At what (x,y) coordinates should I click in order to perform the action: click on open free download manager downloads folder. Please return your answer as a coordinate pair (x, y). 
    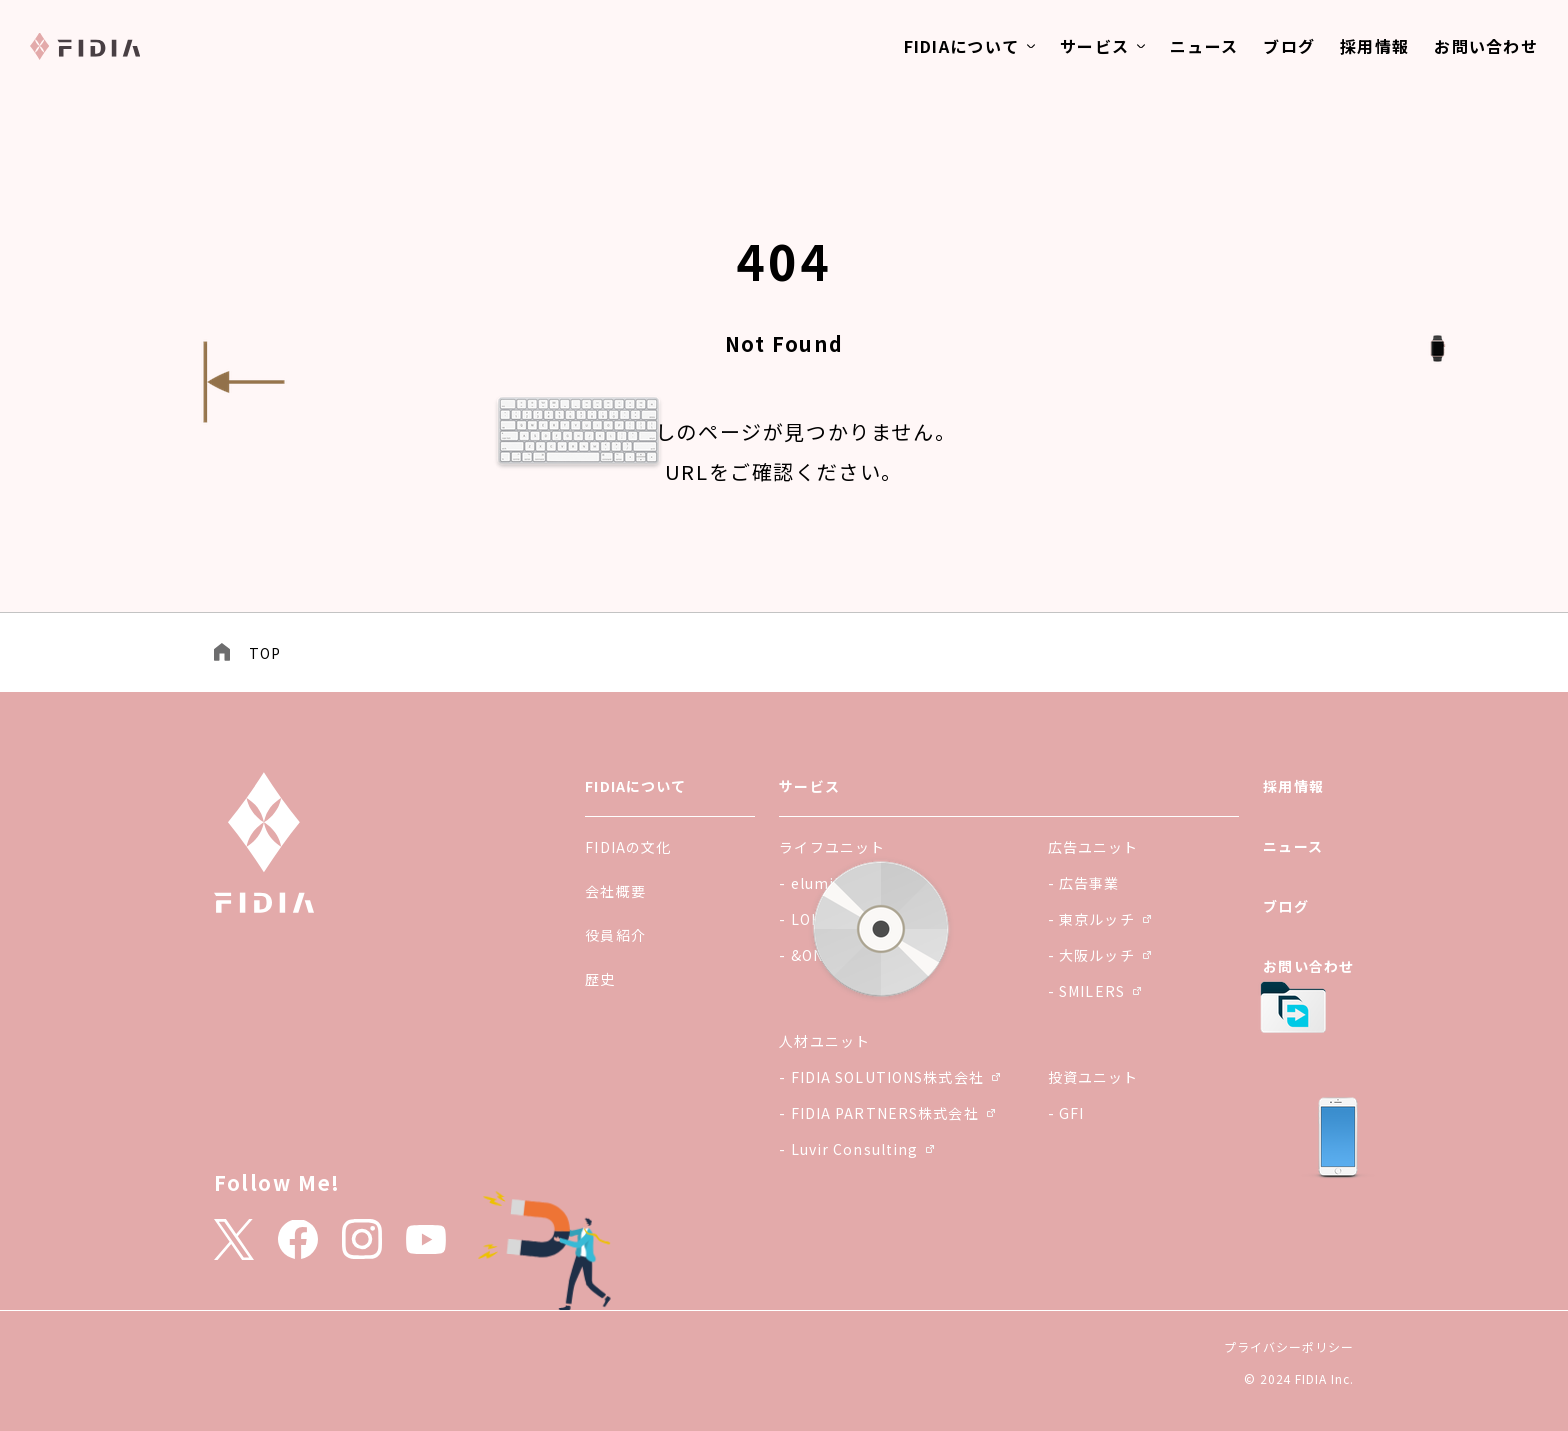
    Looking at the image, I should click on (1293, 1009).